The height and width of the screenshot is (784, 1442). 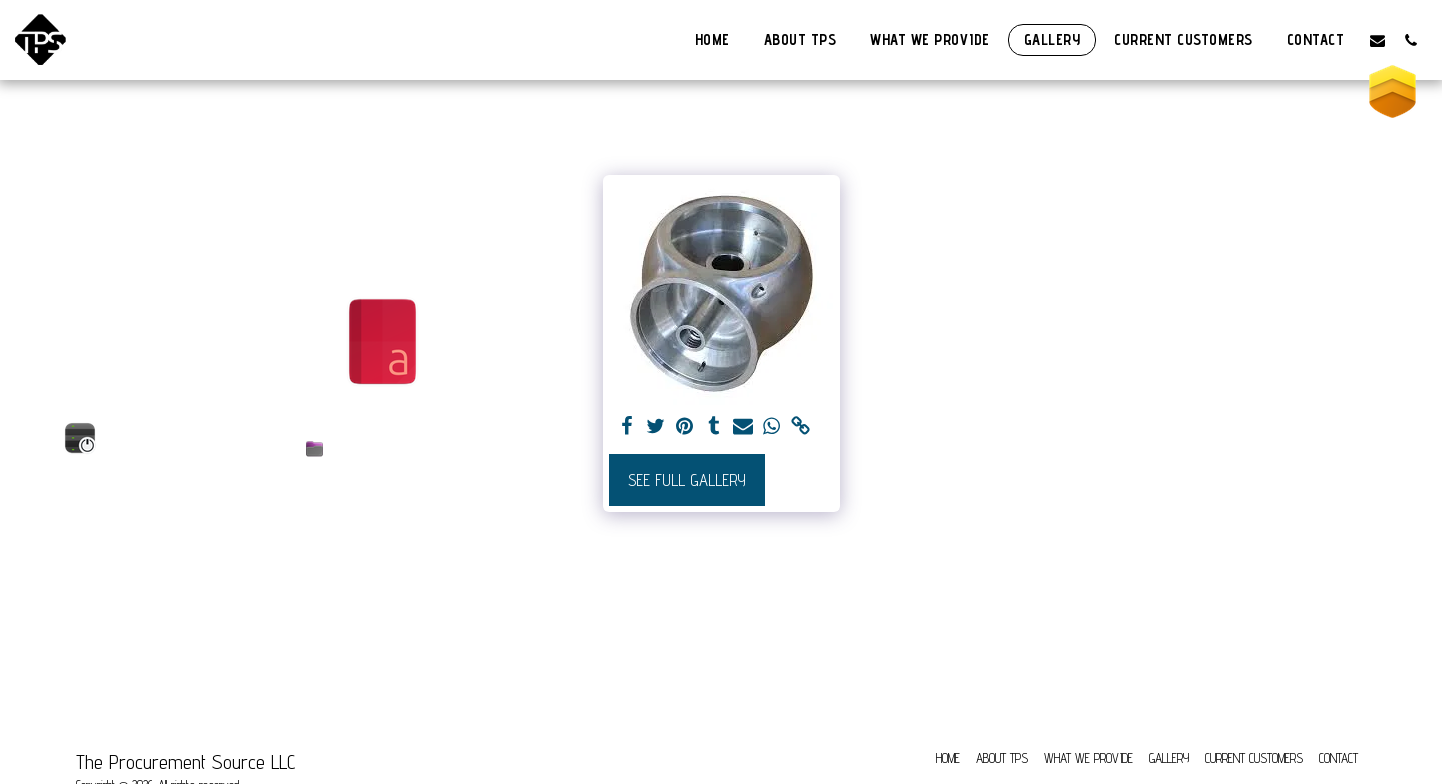 What do you see at coordinates (382, 341) in the screenshot?
I see `open the dictionary app` at bounding box center [382, 341].